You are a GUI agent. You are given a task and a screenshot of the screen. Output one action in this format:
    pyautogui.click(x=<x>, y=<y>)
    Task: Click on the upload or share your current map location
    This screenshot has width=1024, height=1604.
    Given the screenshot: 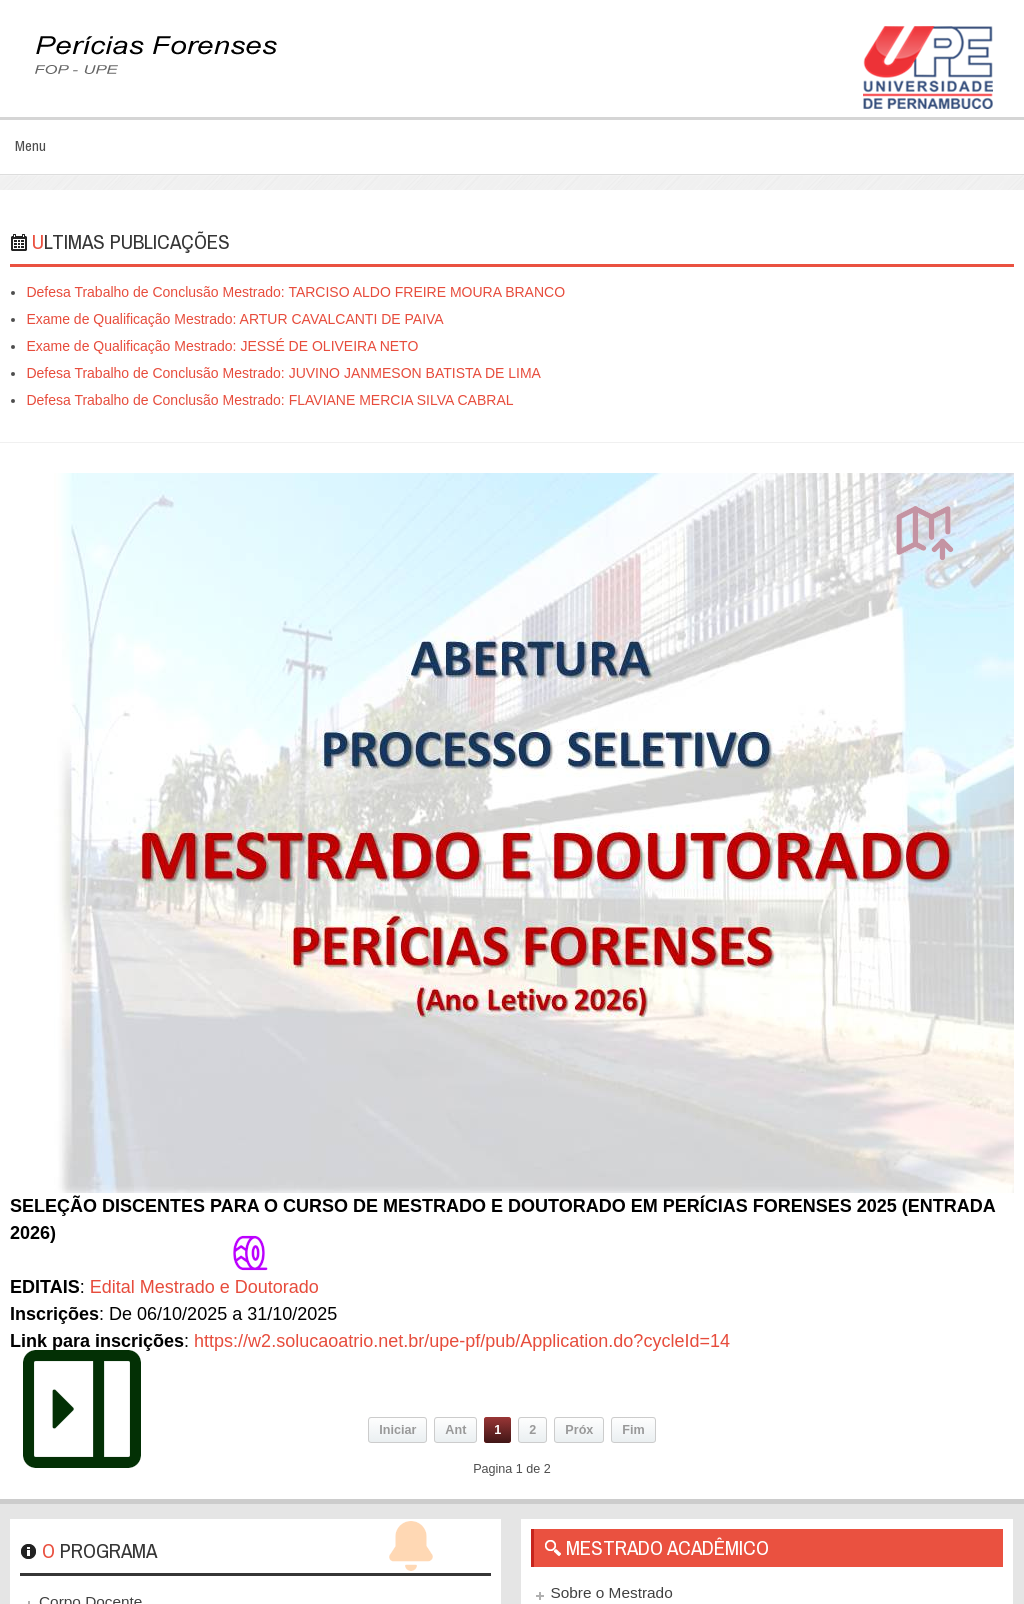 What is the action you would take?
    pyautogui.click(x=923, y=530)
    